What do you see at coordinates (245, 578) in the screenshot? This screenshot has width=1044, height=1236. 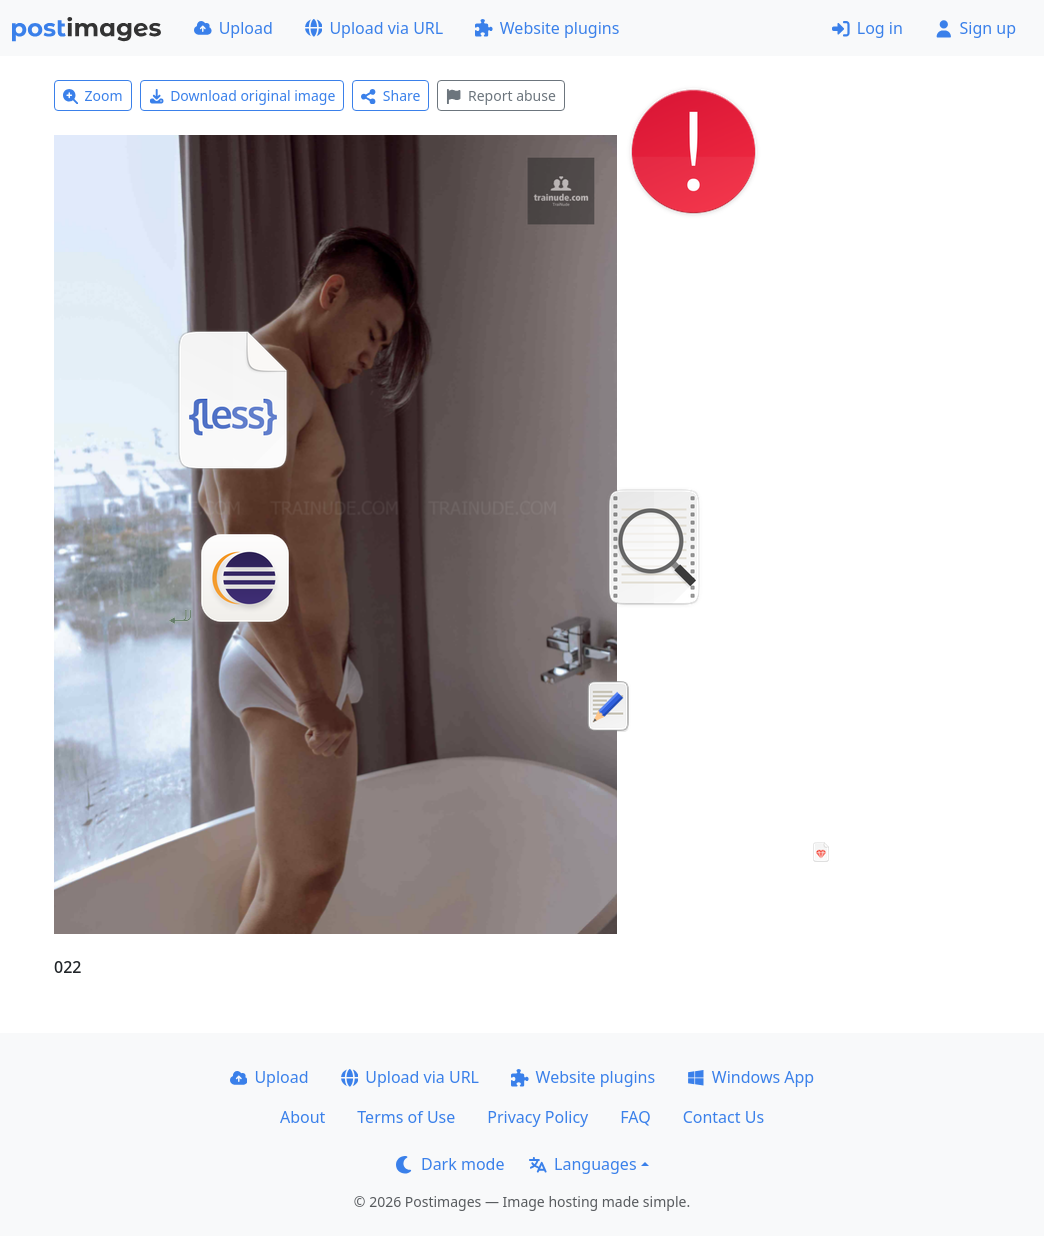 I see `open eclipse IDE` at bounding box center [245, 578].